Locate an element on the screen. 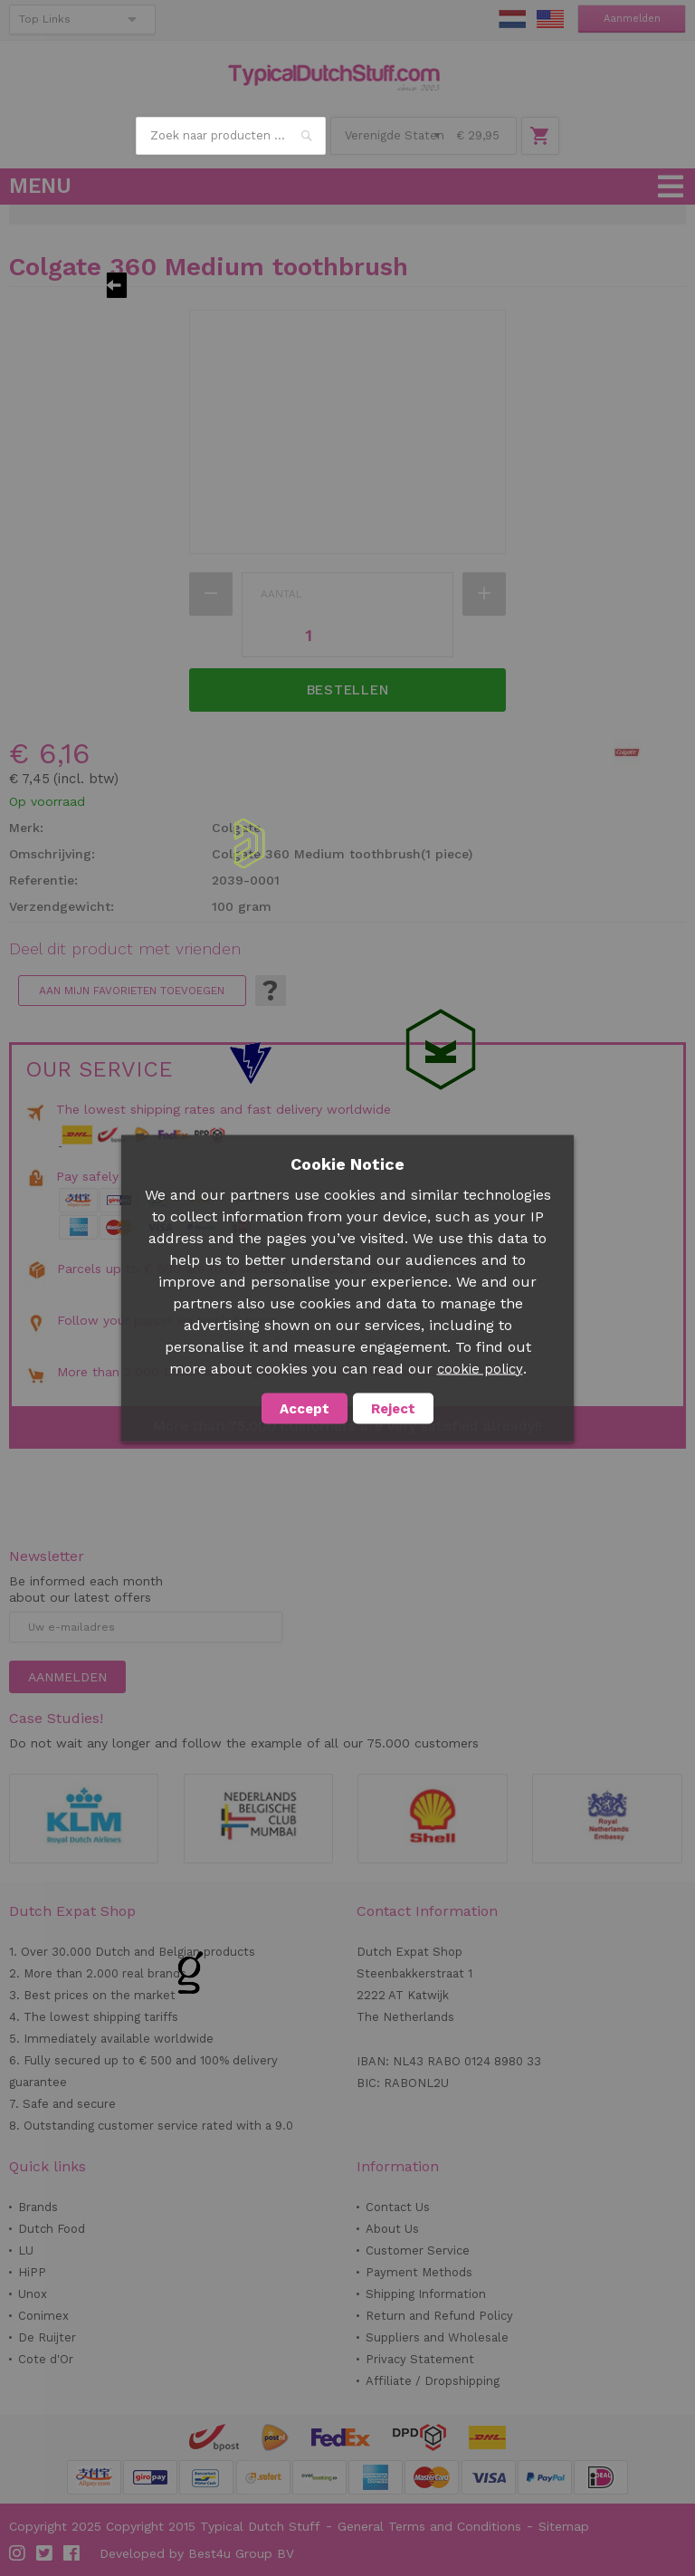  open Goodreads app is located at coordinates (190, 1972).